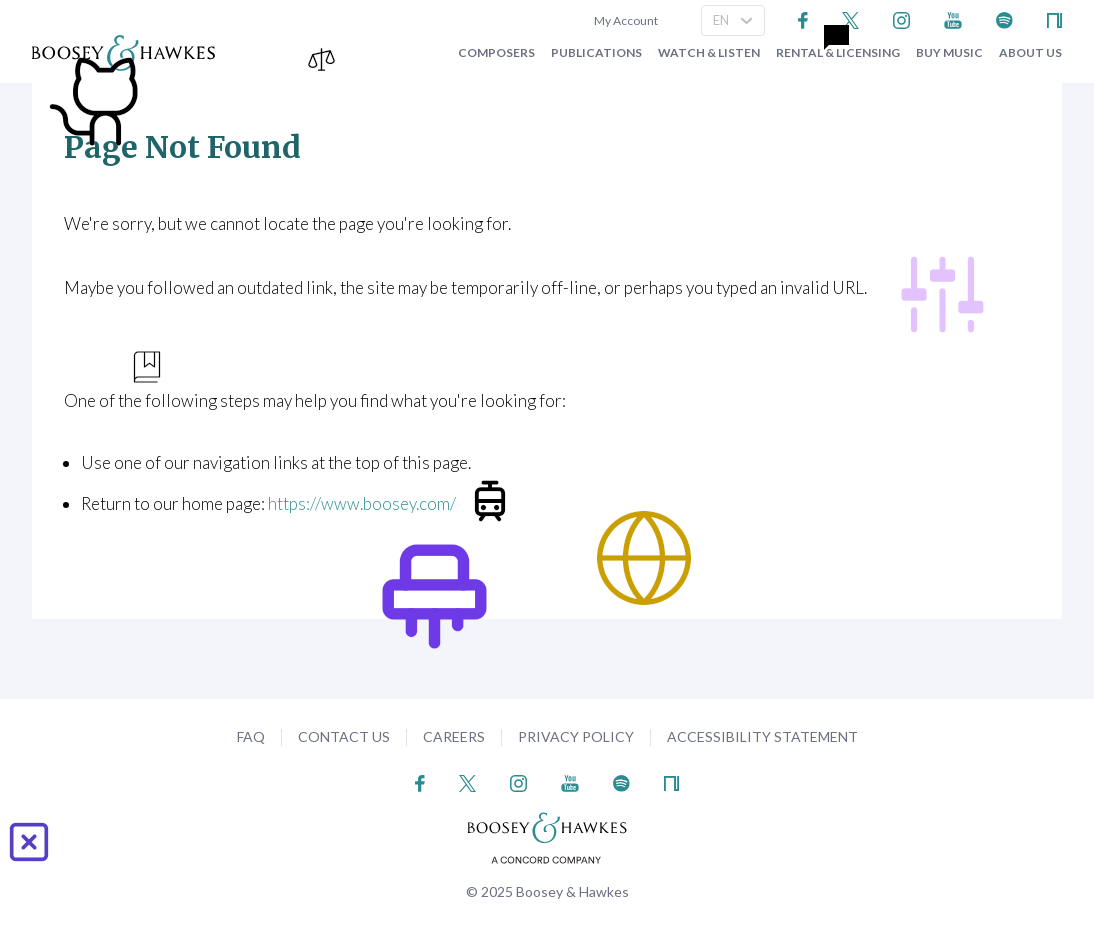  What do you see at coordinates (321, 59) in the screenshot?
I see `compare items or options` at bounding box center [321, 59].